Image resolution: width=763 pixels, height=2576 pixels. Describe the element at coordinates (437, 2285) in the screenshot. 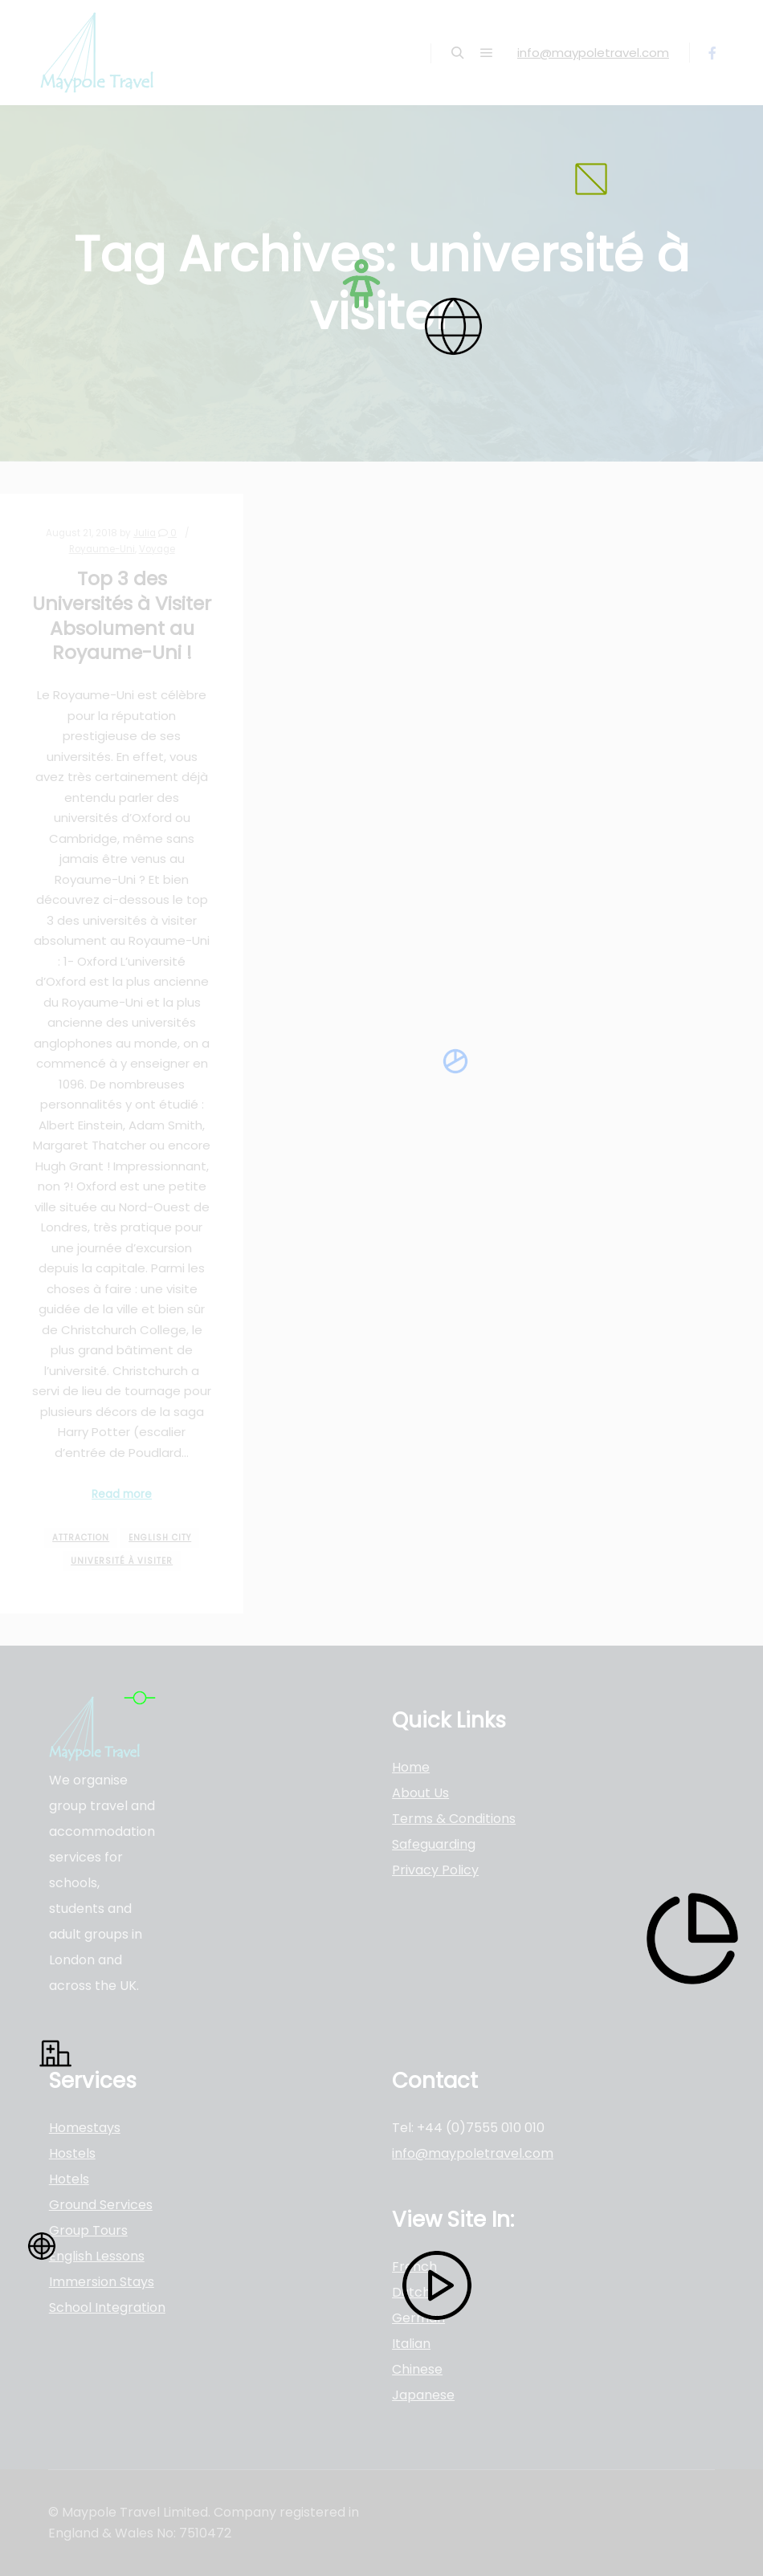

I see `play media or video content` at that location.